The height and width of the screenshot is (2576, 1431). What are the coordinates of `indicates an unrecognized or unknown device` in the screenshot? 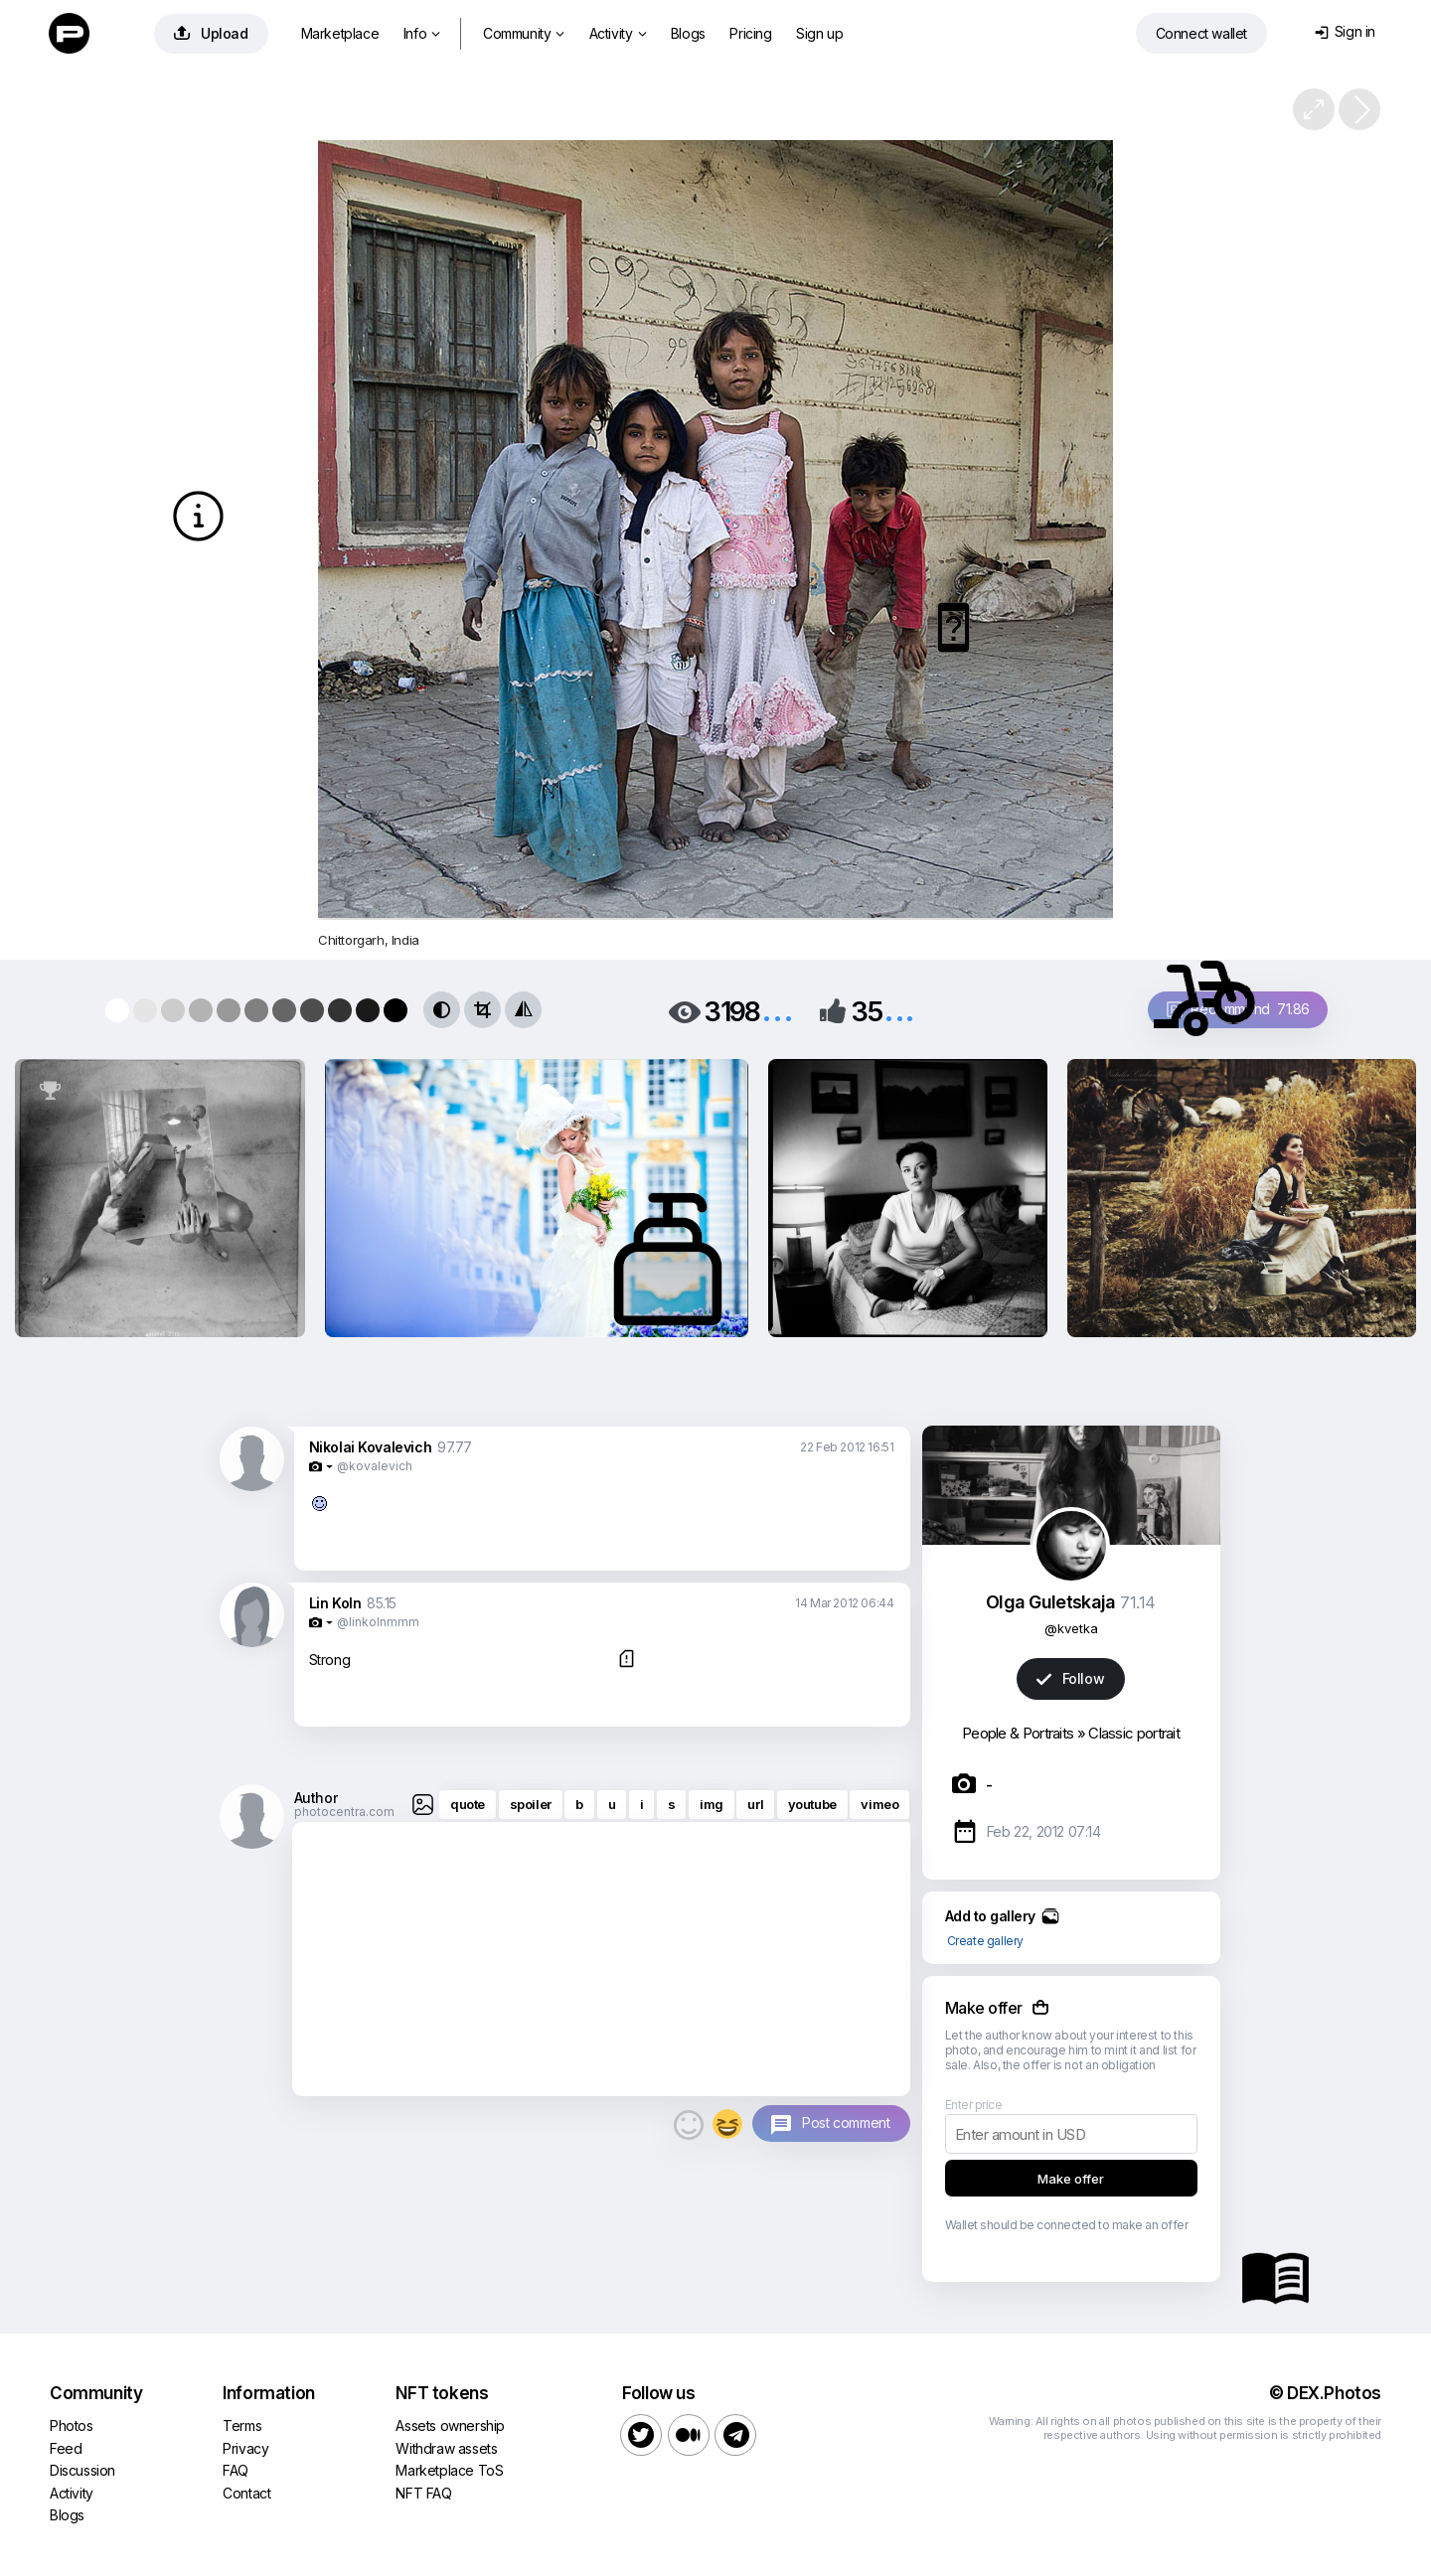 It's located at (953, 627).